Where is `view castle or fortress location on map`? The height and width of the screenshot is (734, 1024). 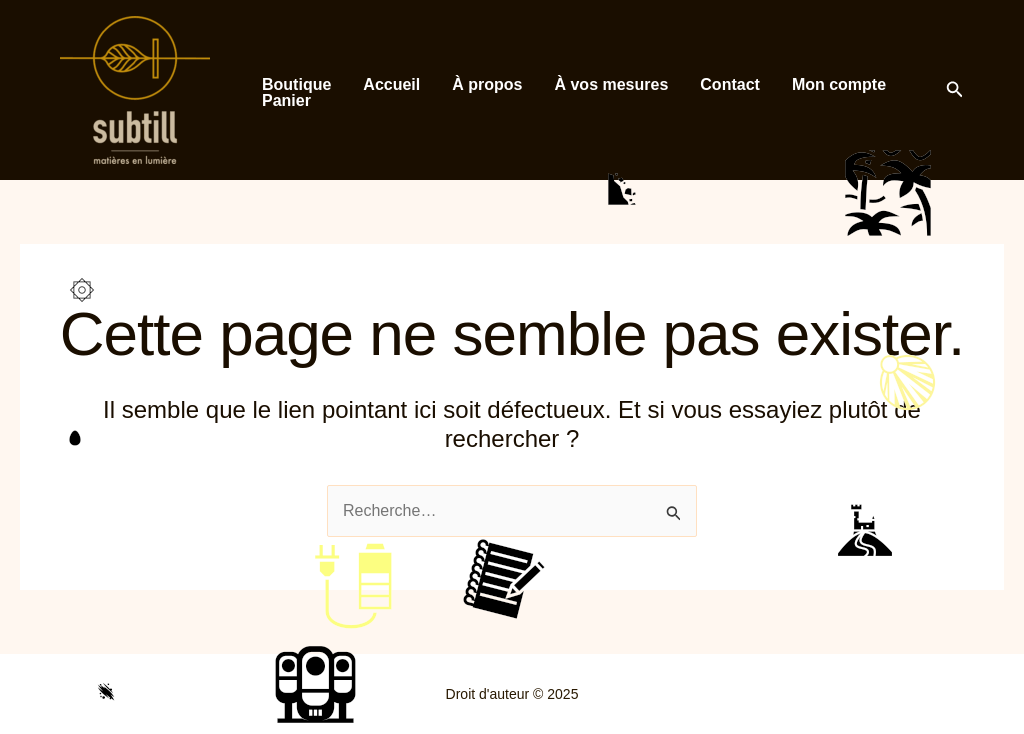 view castle or fortress location on map is located at coordinates (865, 529).